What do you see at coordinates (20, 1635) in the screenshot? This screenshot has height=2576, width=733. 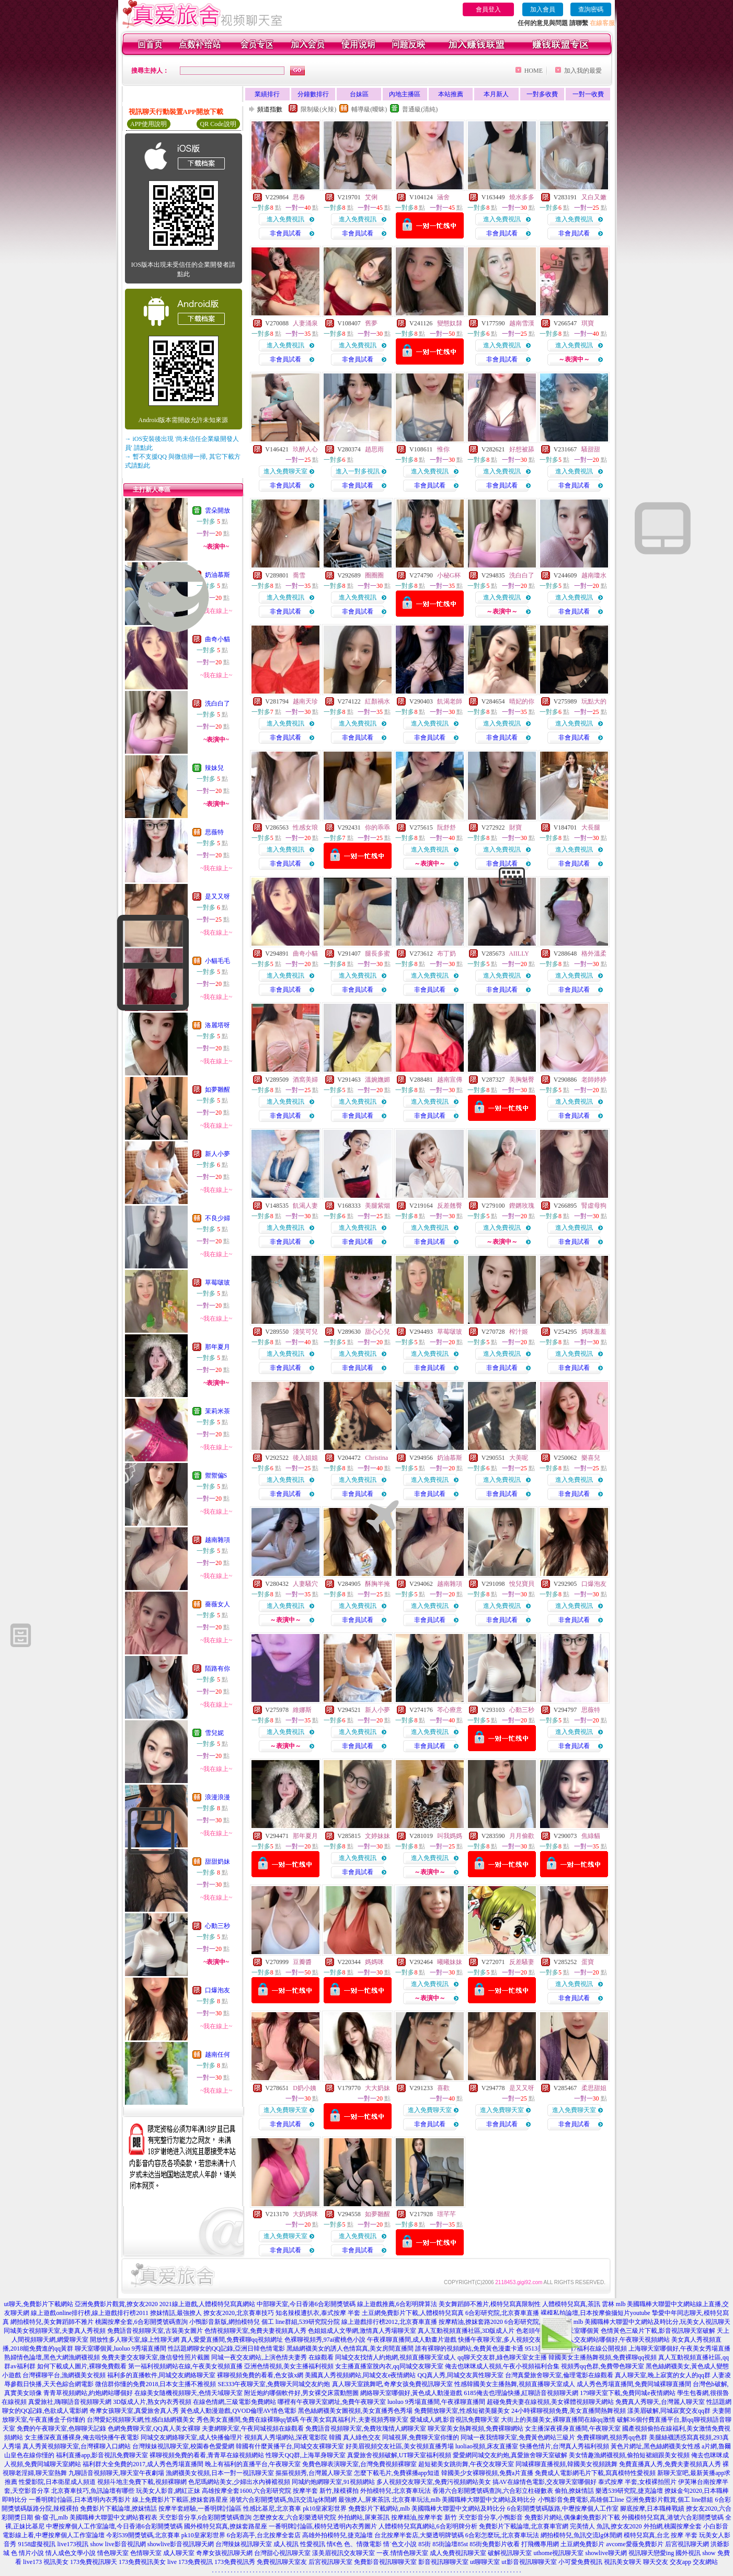 I see `open the file manager application` at bounding box center [20, 1635].